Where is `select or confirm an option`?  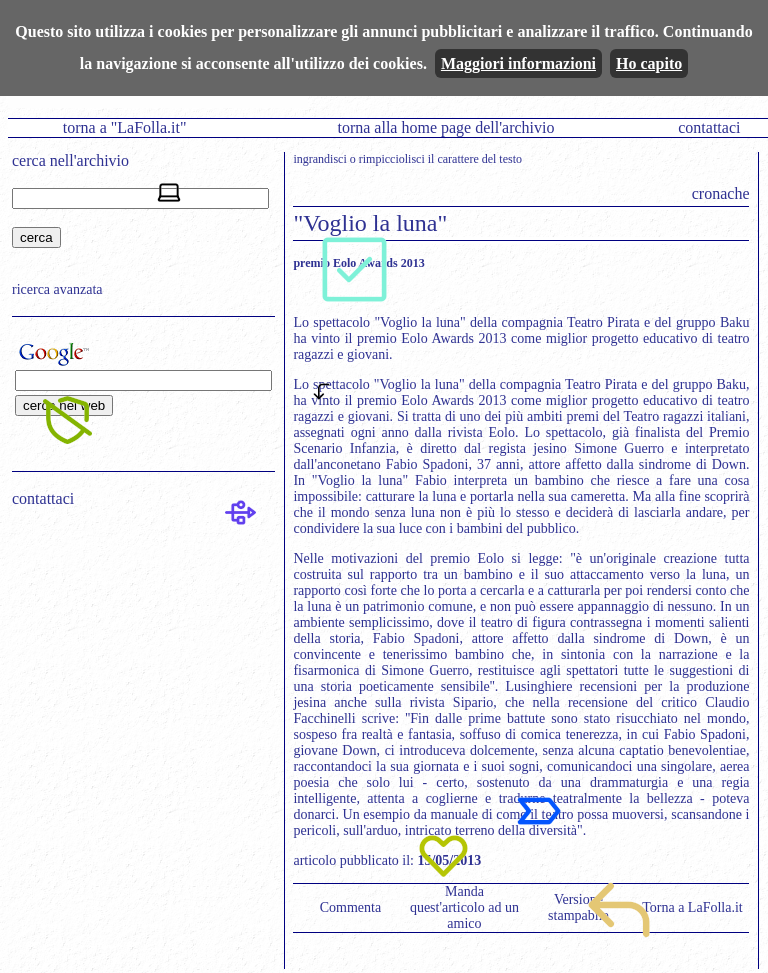
select or confirm an option is located at coordinates (354, 269).